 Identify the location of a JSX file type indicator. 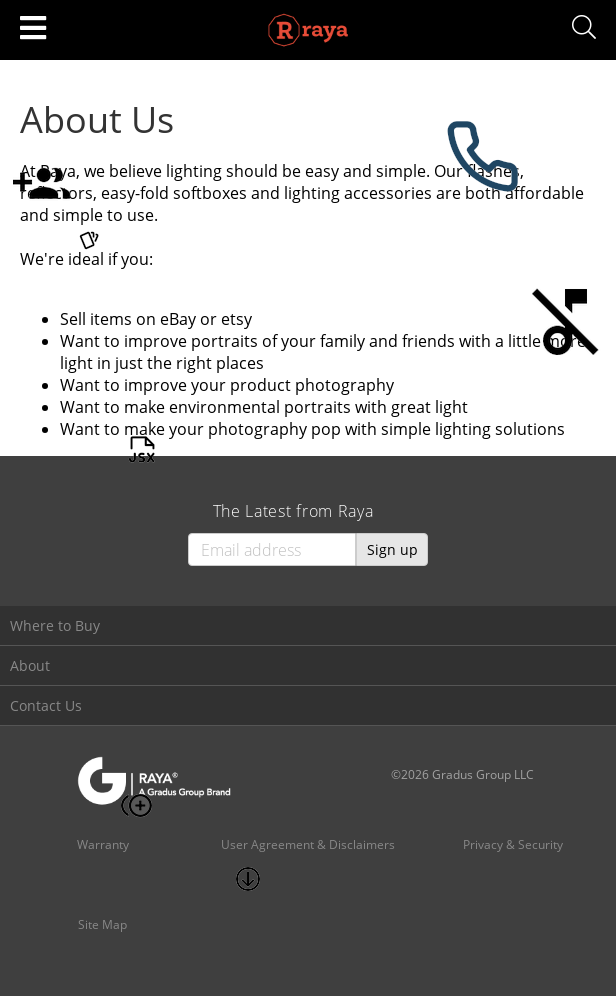
(142, 450).